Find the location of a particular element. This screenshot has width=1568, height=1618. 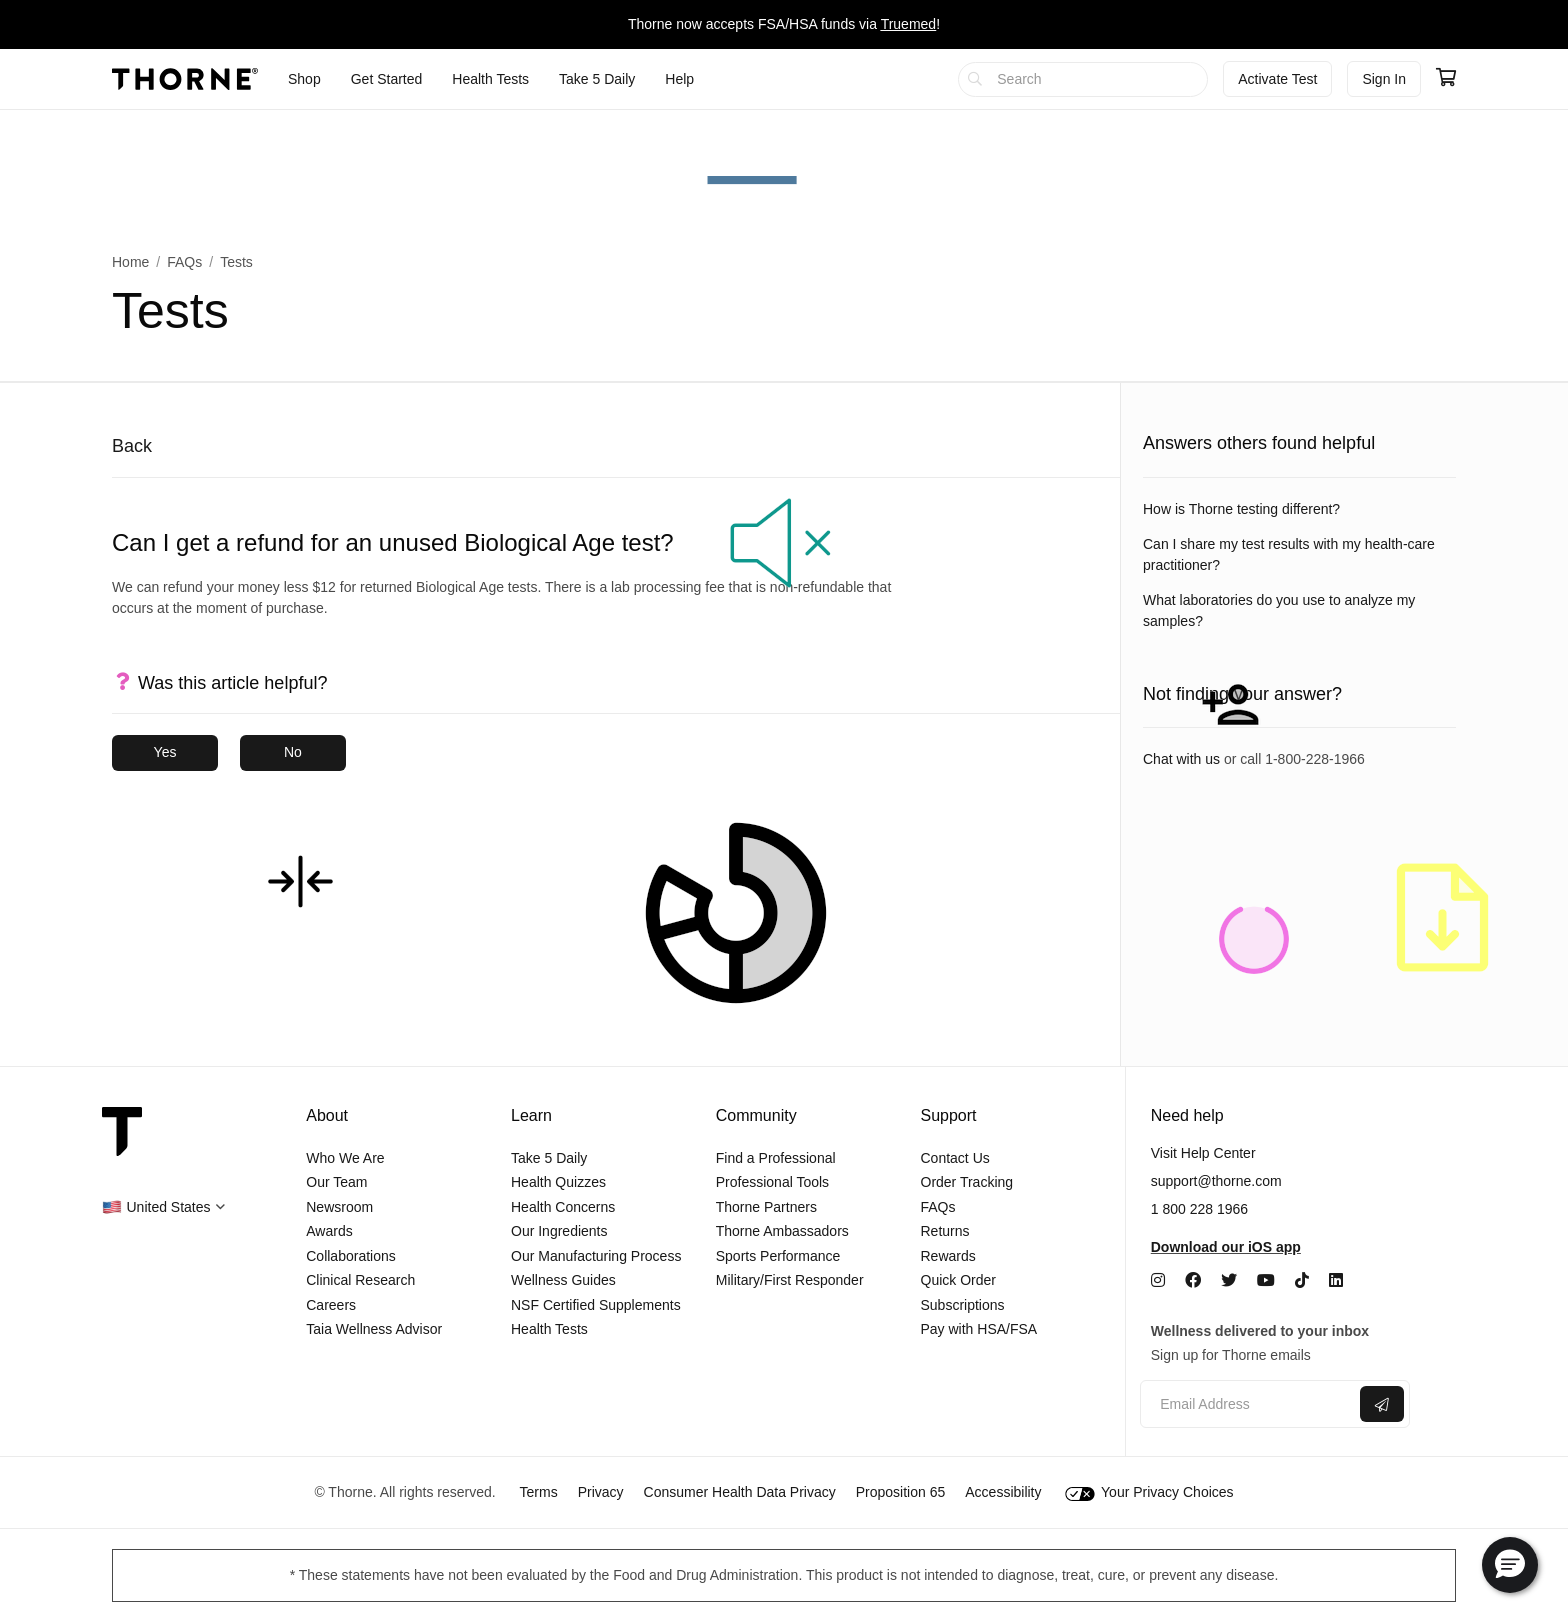

collapse or minimize horizontal content is located at coordinates (300, 881).